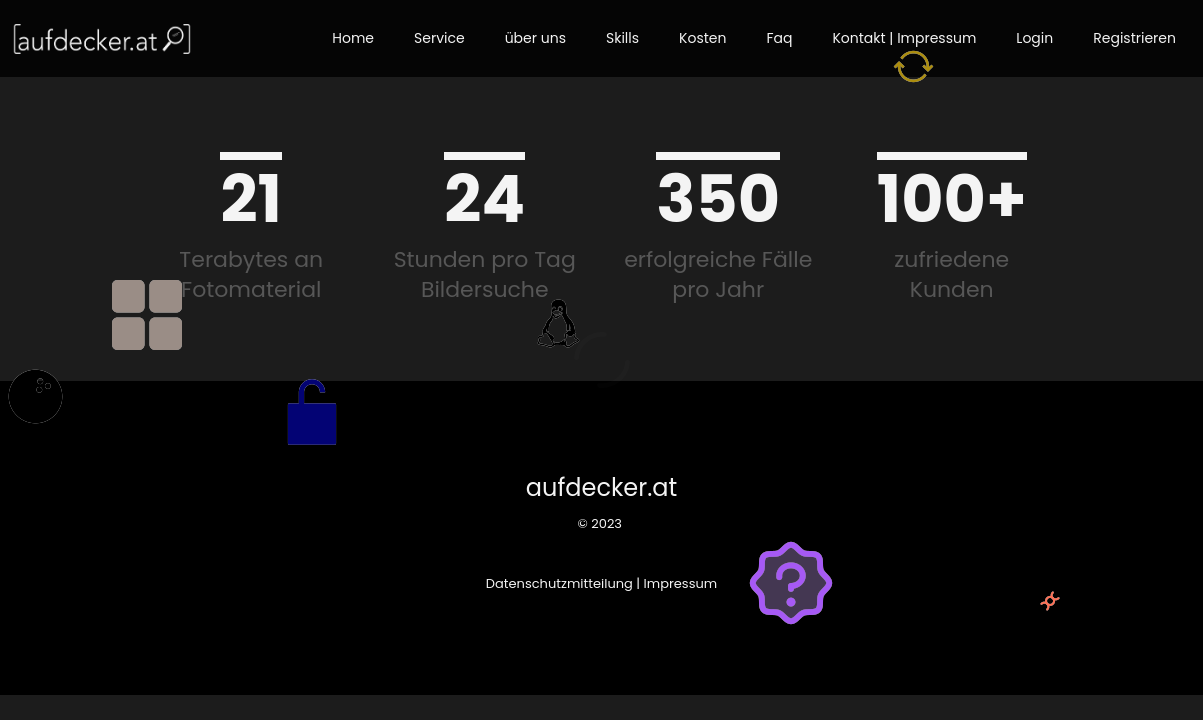 The height and width of the screenshot is (720, 1203). Describe the element at coordinates (312, 412) in the screenshot. I see `unlocked or unsecured state` at that location.